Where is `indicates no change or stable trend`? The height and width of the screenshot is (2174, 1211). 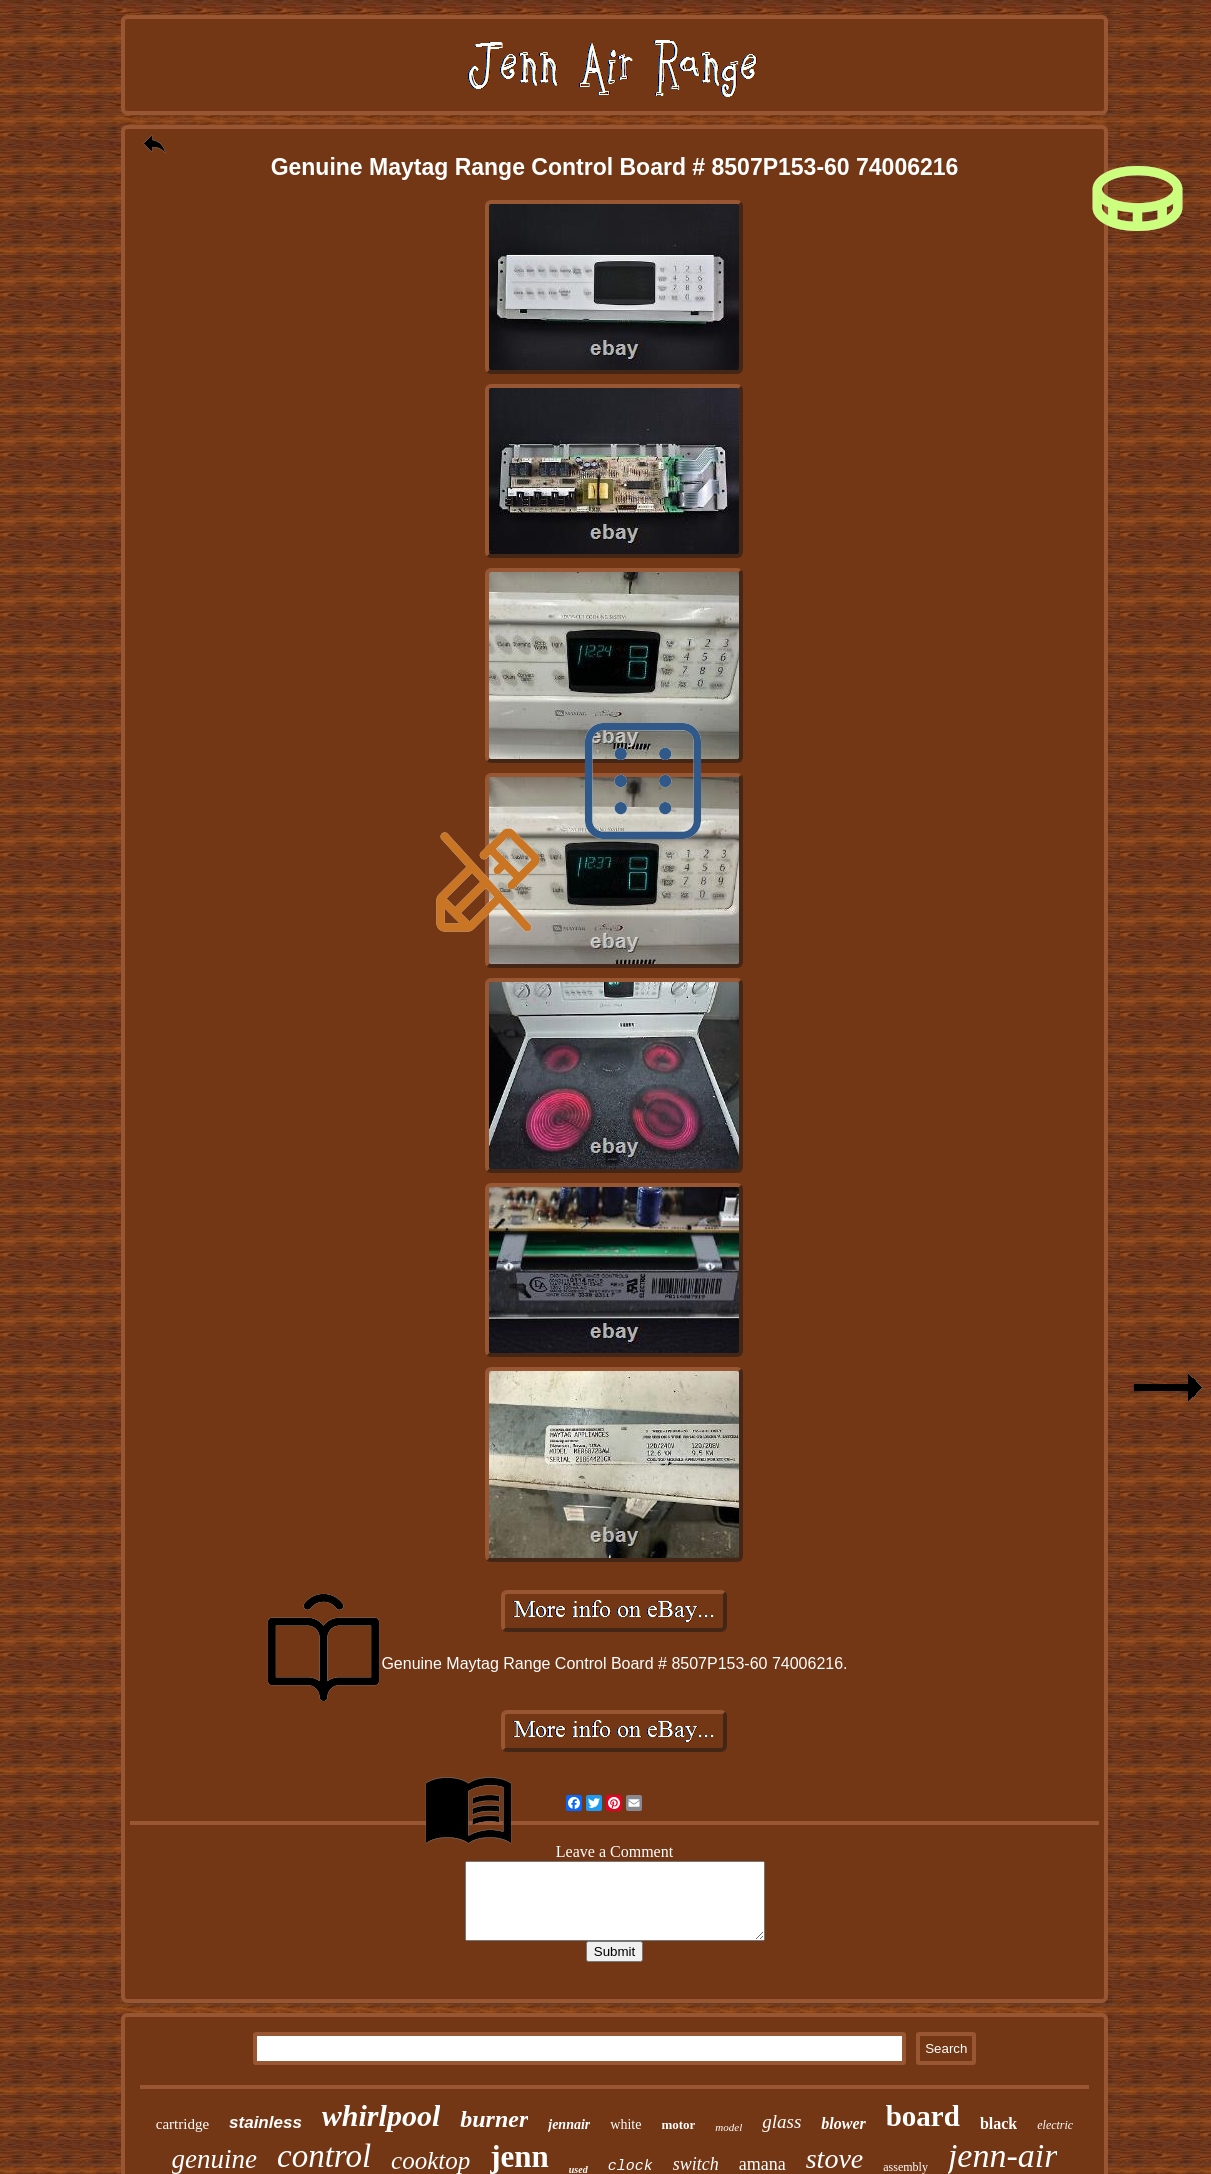 indicates no change or stable trend is located at coordinates (1166, 1387).